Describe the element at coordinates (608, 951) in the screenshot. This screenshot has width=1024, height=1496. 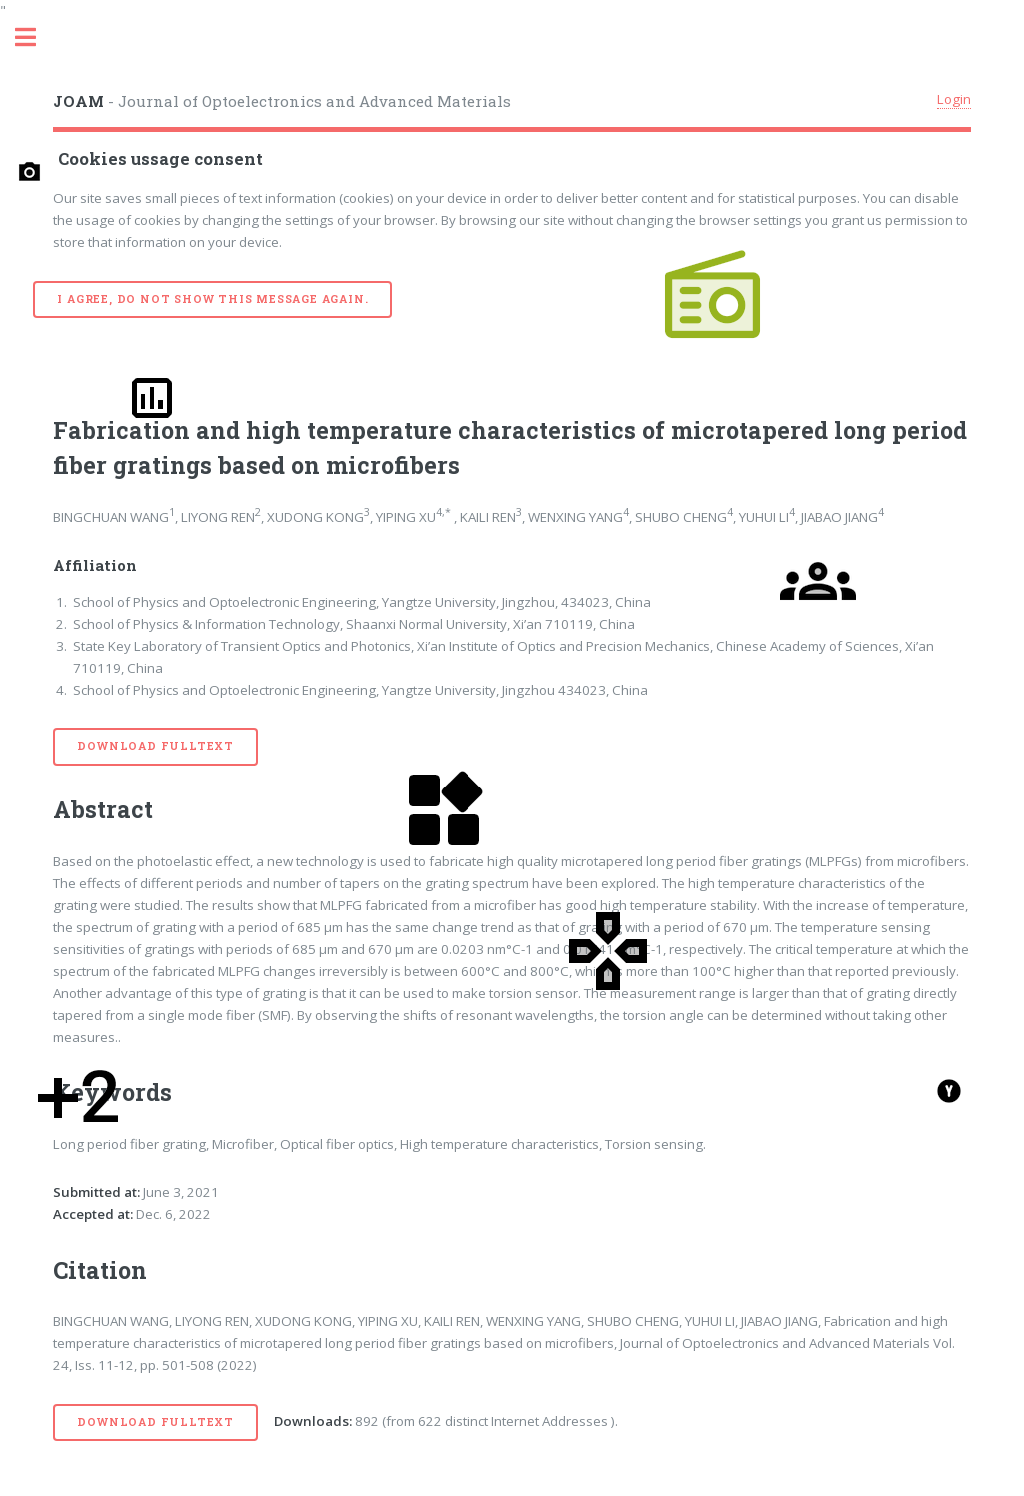
I see `access games or gaming section` at that location.